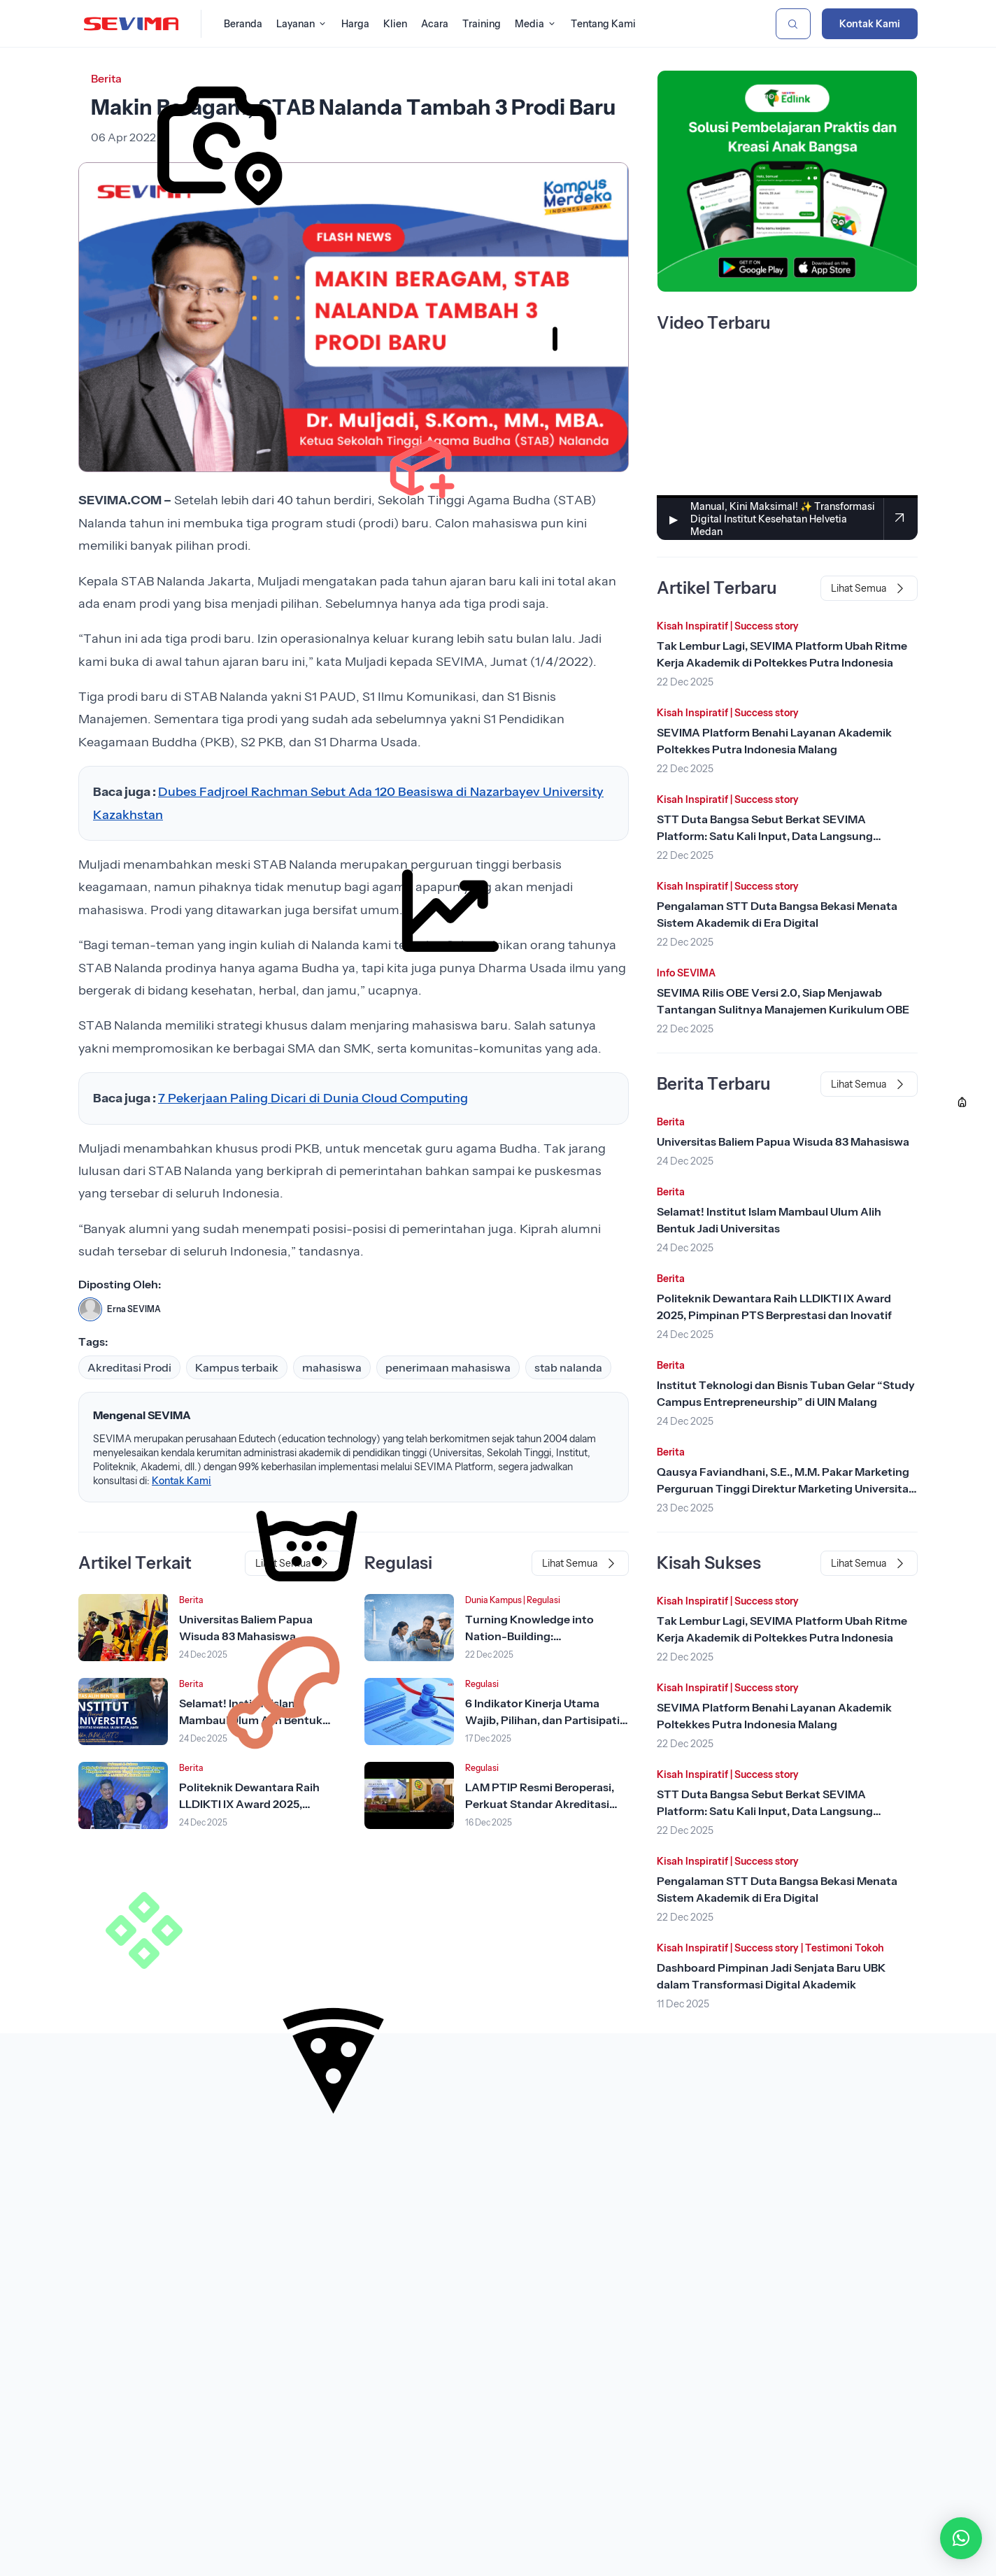 This screenshot has height=2576, width=996. I want to click on add a new 3D object or shape, so click(420, 464).